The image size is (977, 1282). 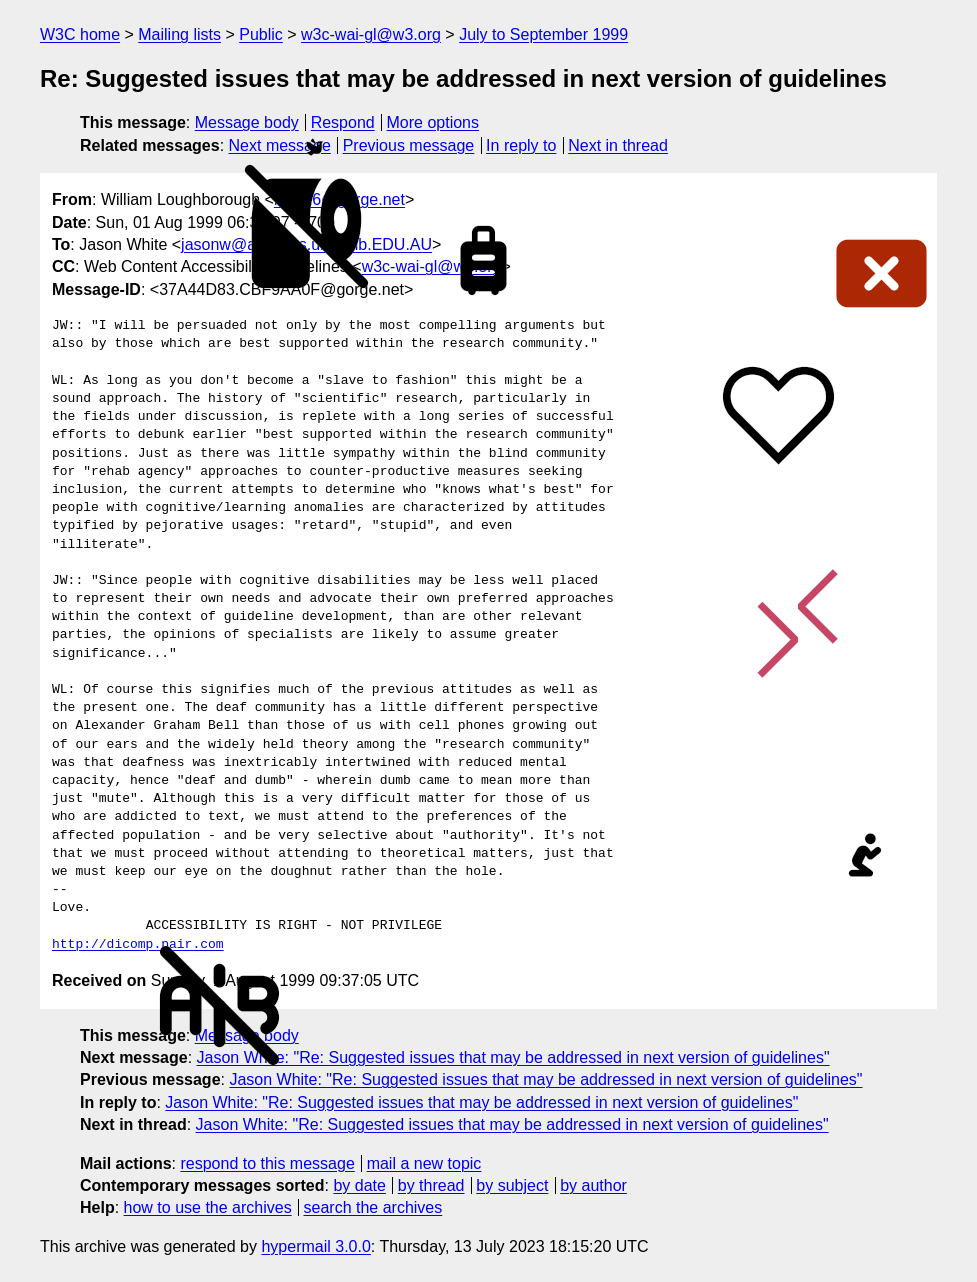 I want to click on add to favorites, so click(x=778, y=414).